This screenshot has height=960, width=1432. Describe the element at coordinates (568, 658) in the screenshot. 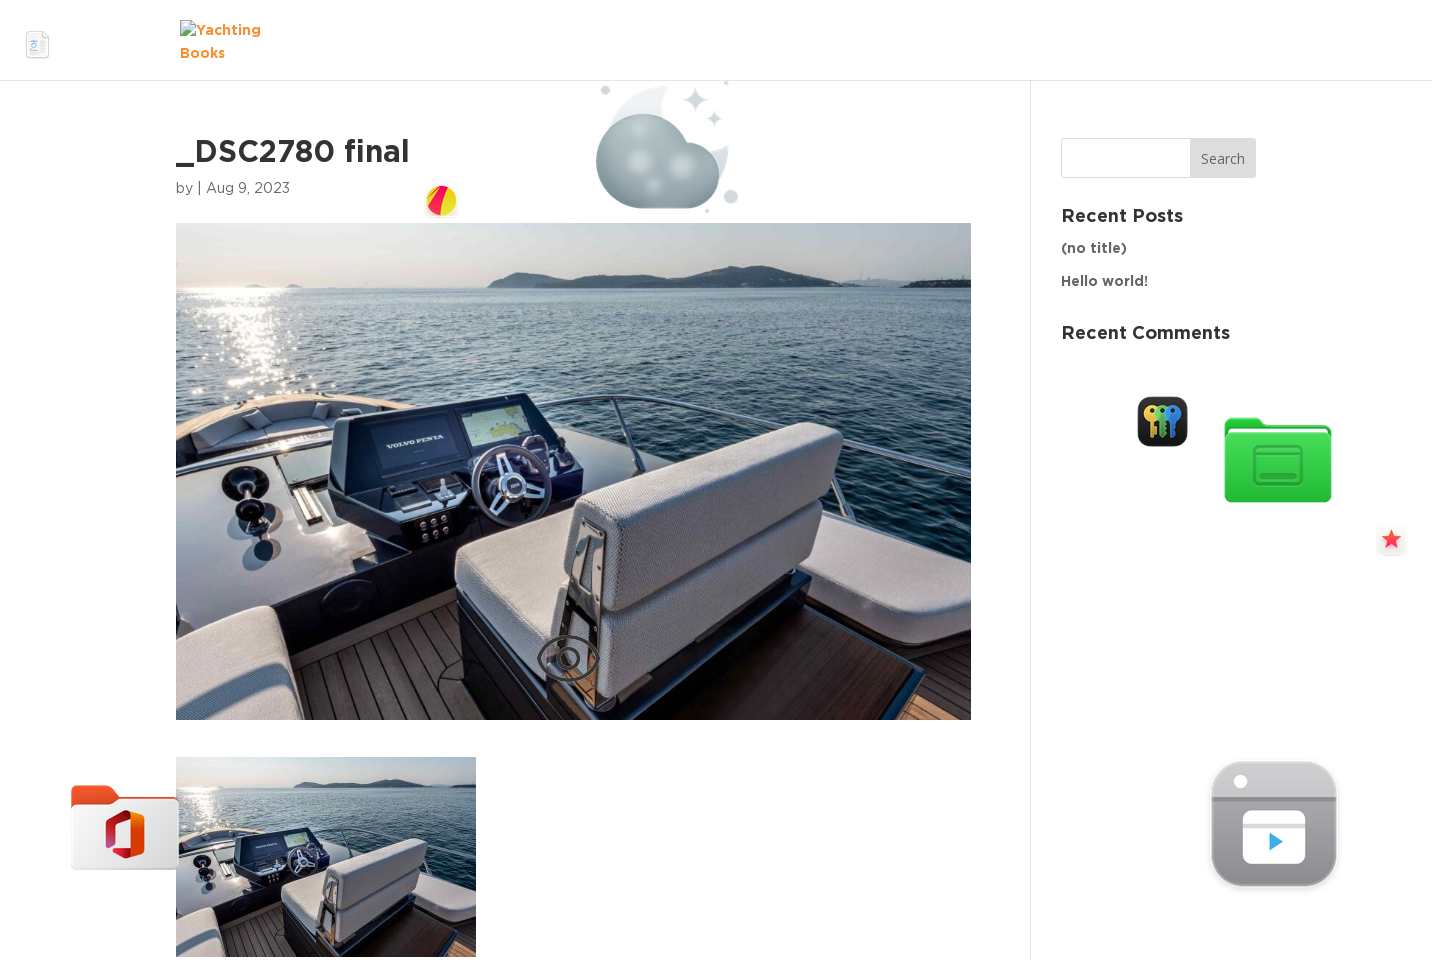

I see `access visibility or display settings` at that location.